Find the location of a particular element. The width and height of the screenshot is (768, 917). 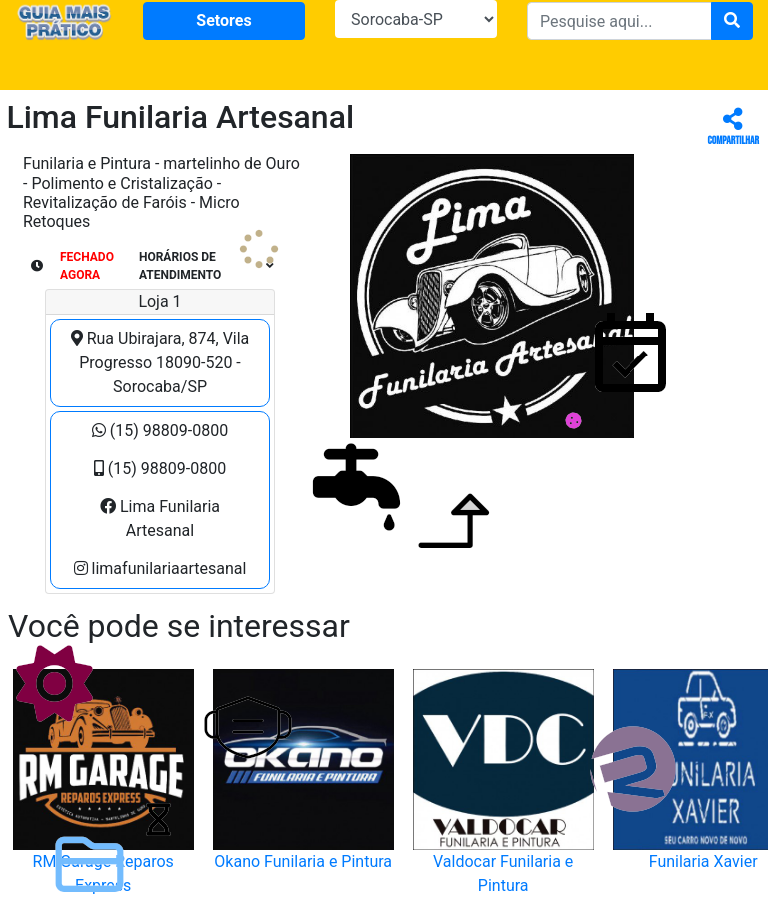

access a folder or directory is located at coordinates (89, 866).